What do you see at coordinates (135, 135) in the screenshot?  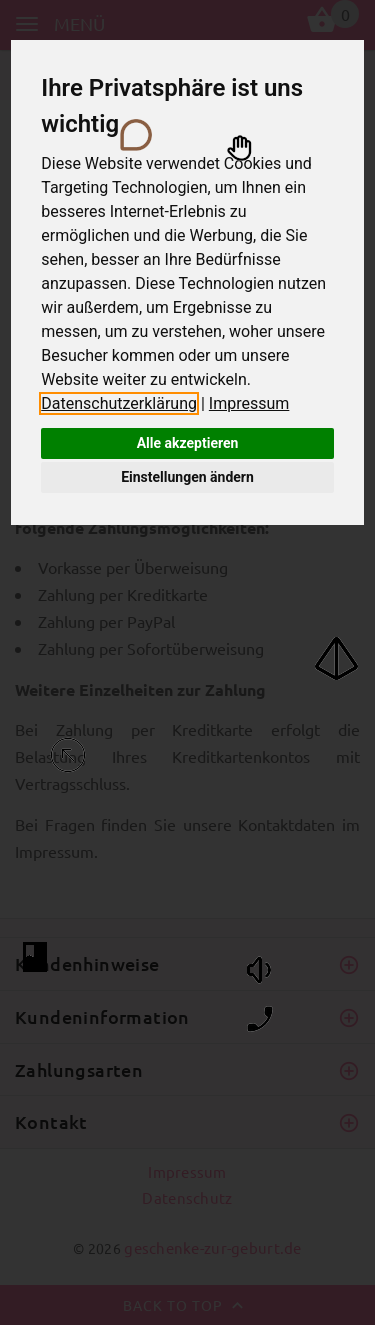 I see `open chat or messaging` at bounding box center [135, 135].